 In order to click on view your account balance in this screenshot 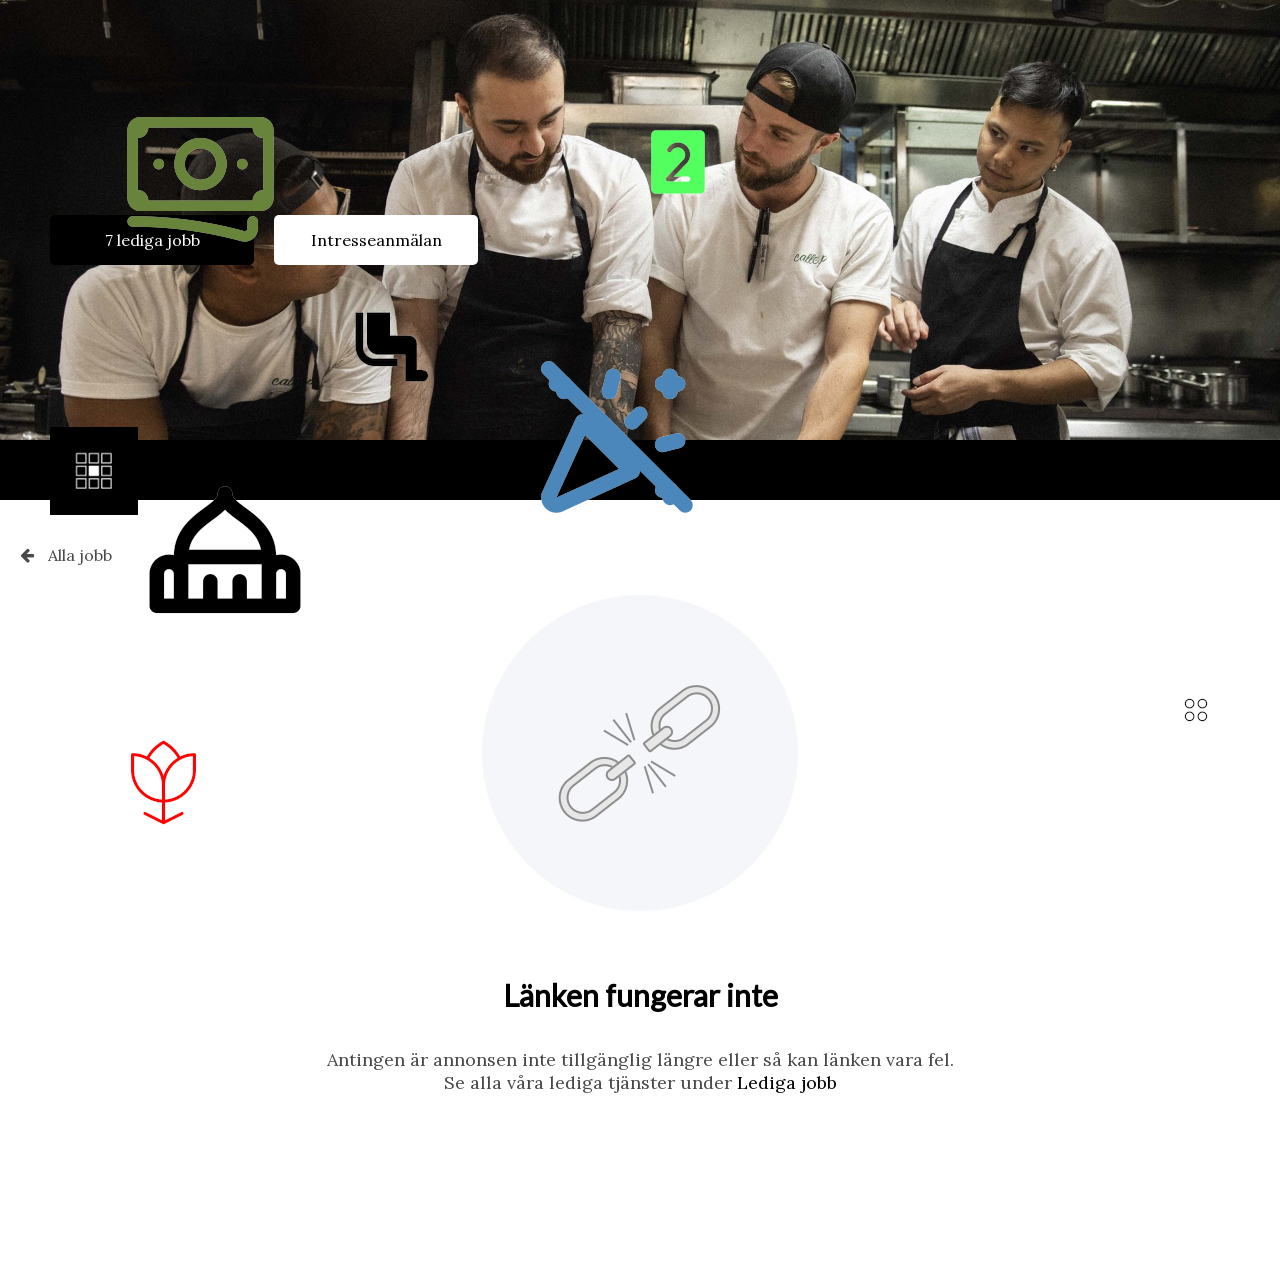, I will do `click(200, 174)`.